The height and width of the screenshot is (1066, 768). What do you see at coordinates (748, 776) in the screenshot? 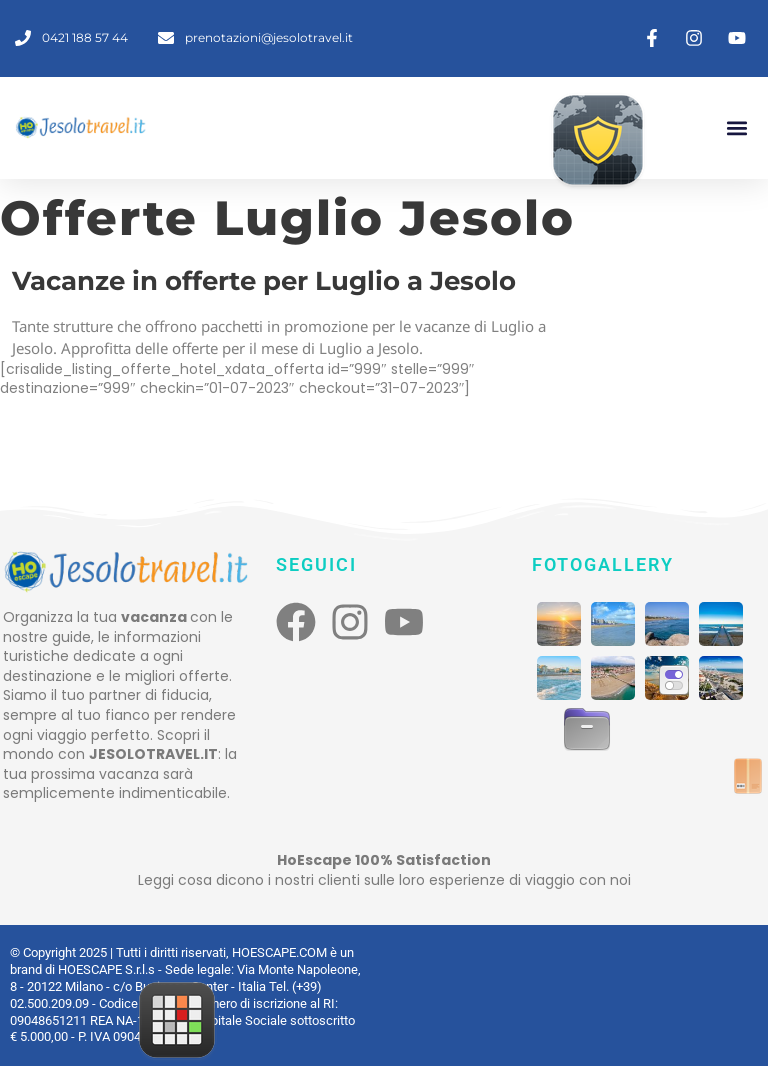
I see `open or install a debian software package` at bounding box center [748, 776].